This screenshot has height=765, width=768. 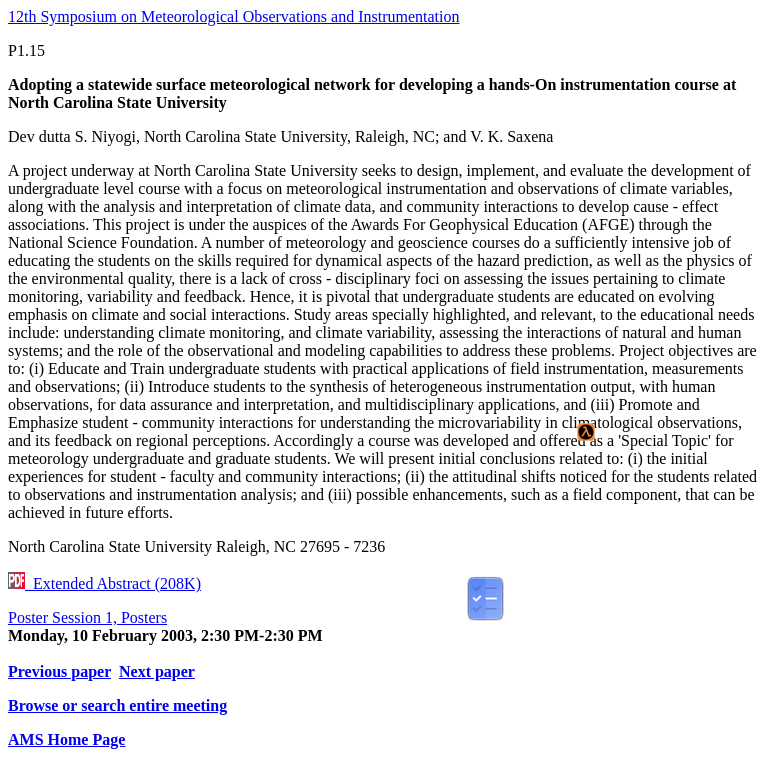 What do you see at coordinates (586, 432) in the screenshot?
I see `launch half-life game` at bounding box center [586, 432].